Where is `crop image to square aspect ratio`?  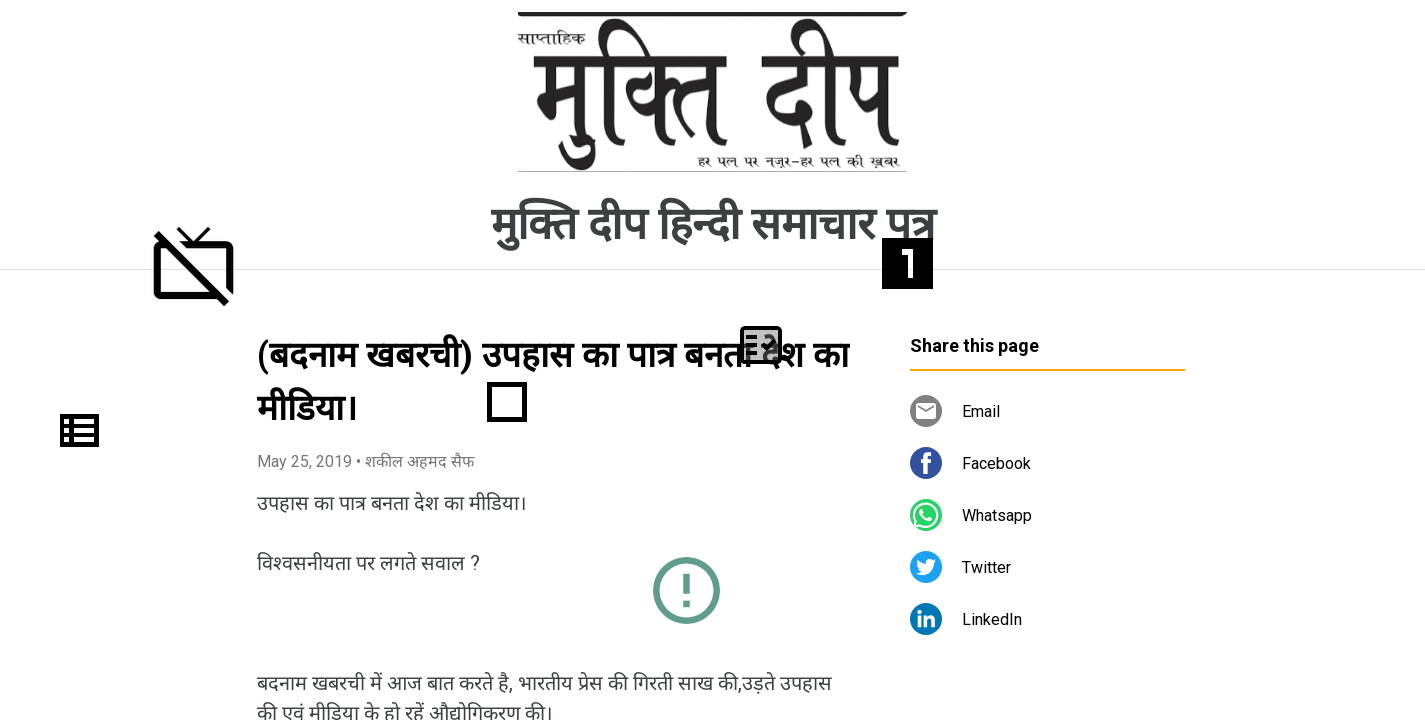 crop image to square aspect ratio is located at coordinates (507, 402).